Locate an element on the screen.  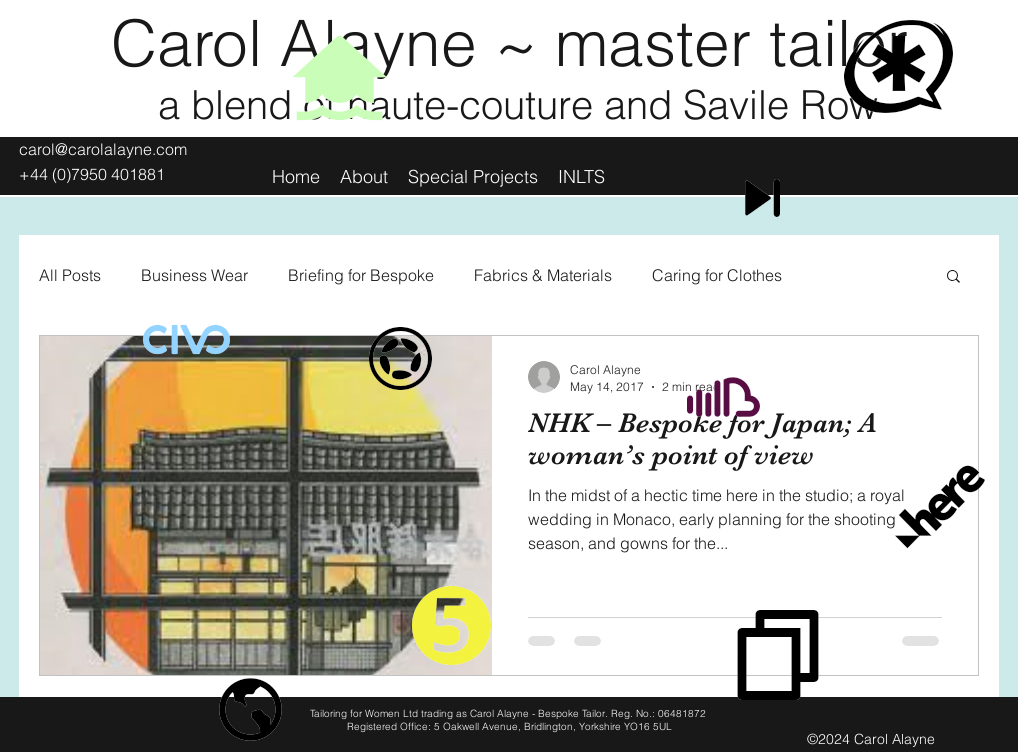
asterisk open-source telephony platform logo is located at coordinates (898, 66).